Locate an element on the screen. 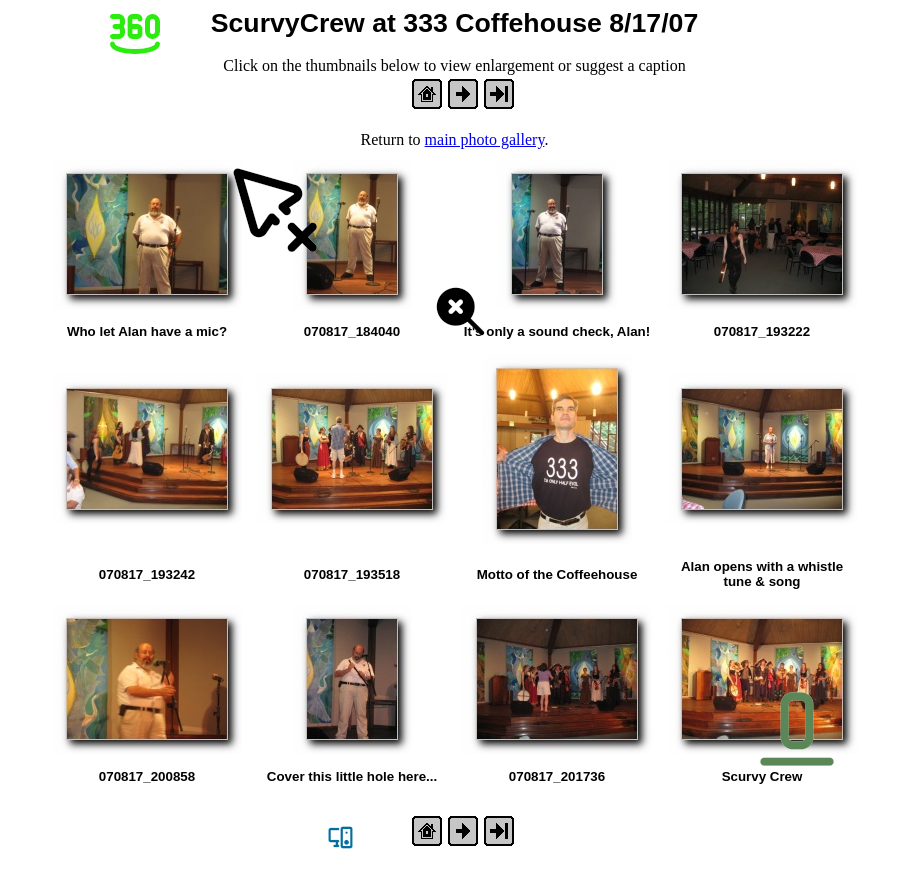 The image size is (909, 876). view connected devices is located at coordinates (340, 837).